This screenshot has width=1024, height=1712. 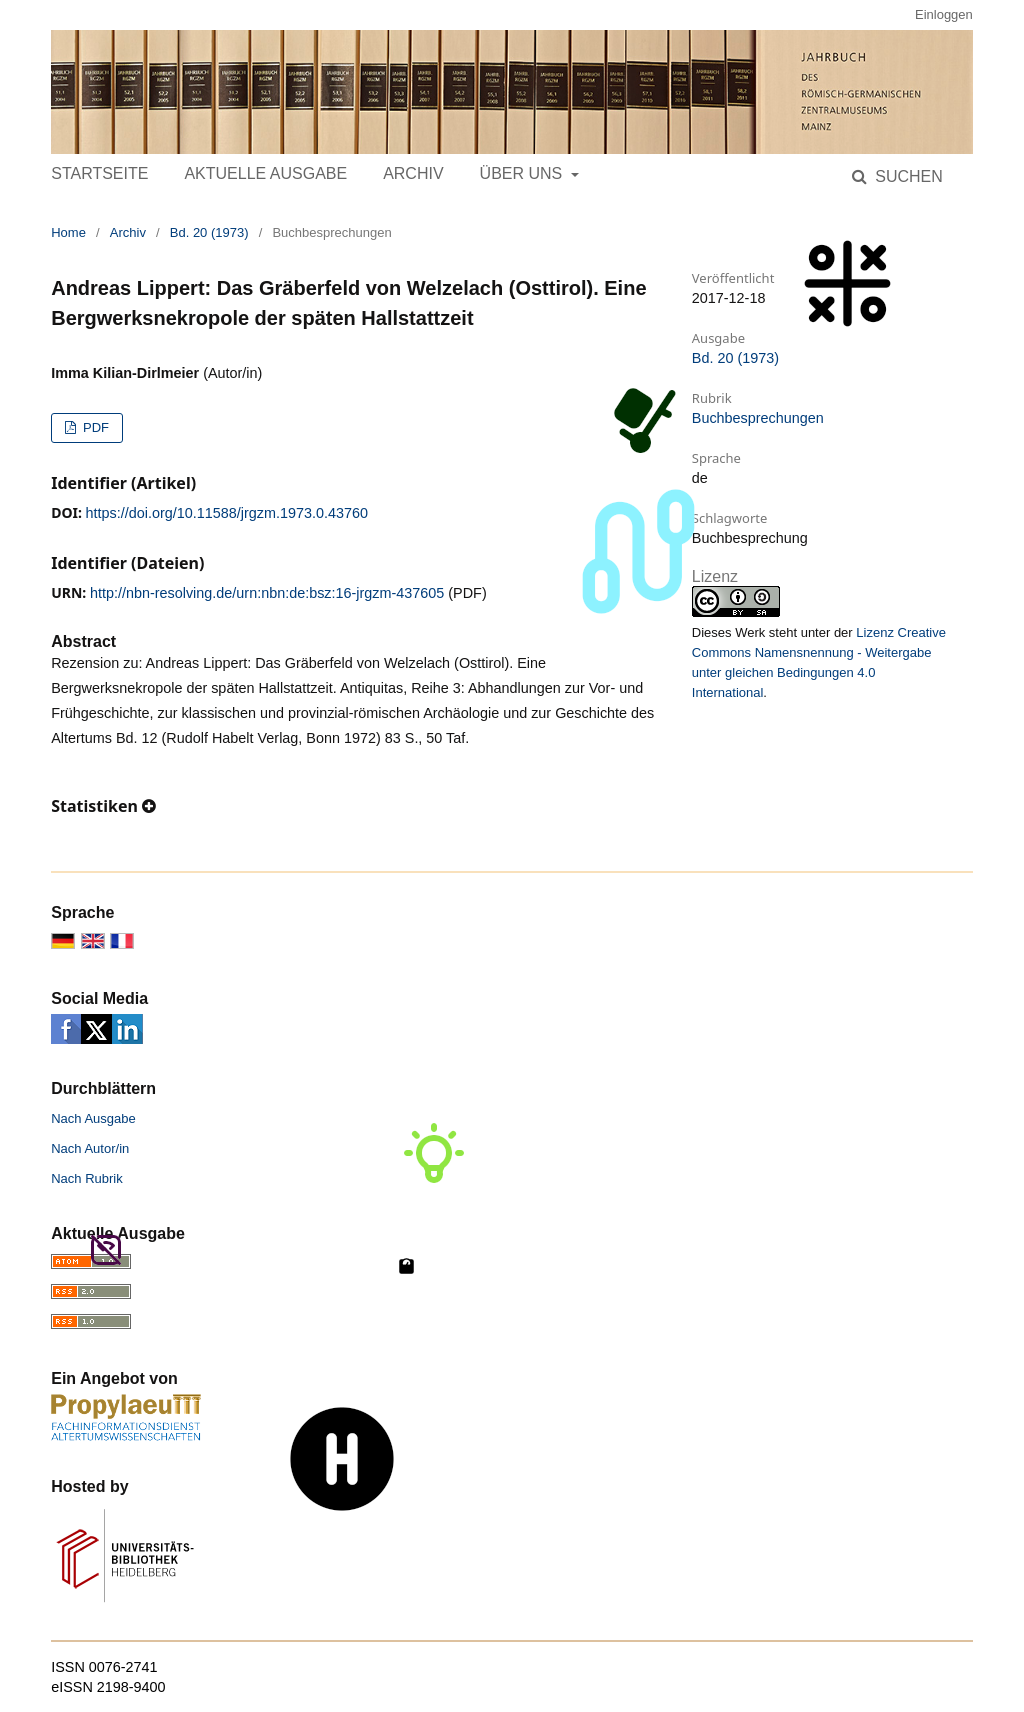 I want to click on indicates scaling or resizing is disabled, so click(x=106, y=1250).